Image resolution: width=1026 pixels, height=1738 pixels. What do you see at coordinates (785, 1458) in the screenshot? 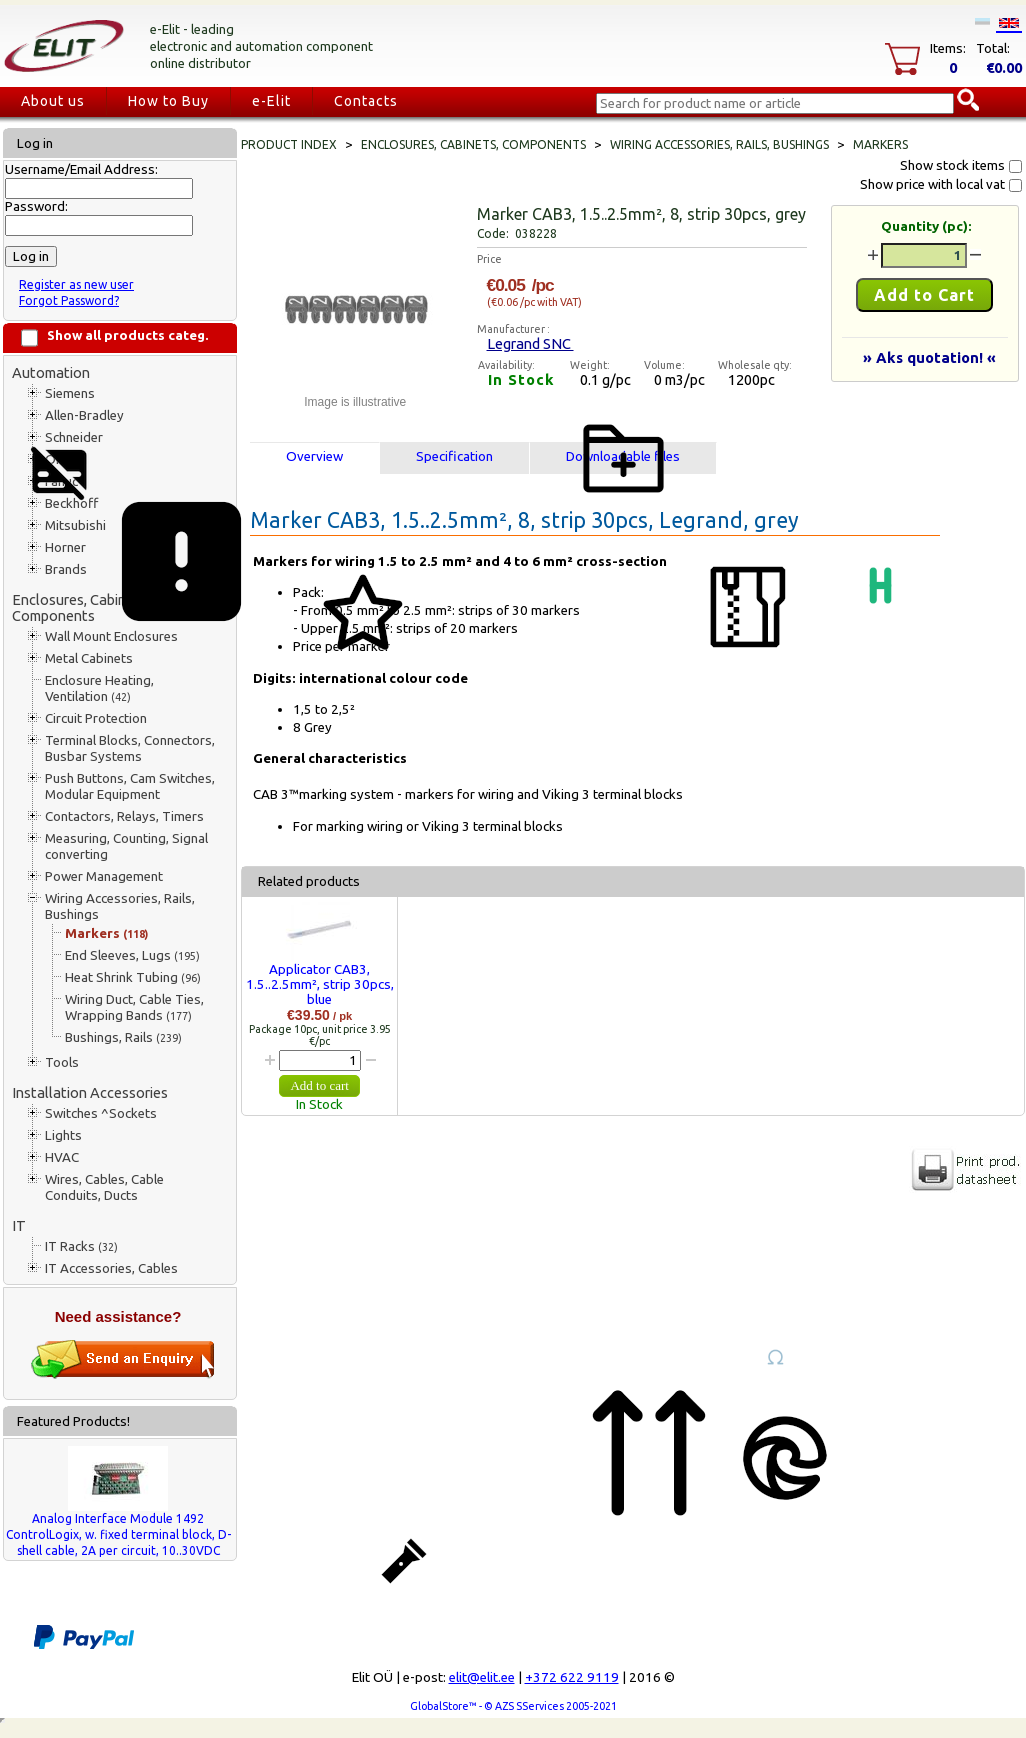
I see `open microsoft edge browser` at bounding box center [785, 1458].